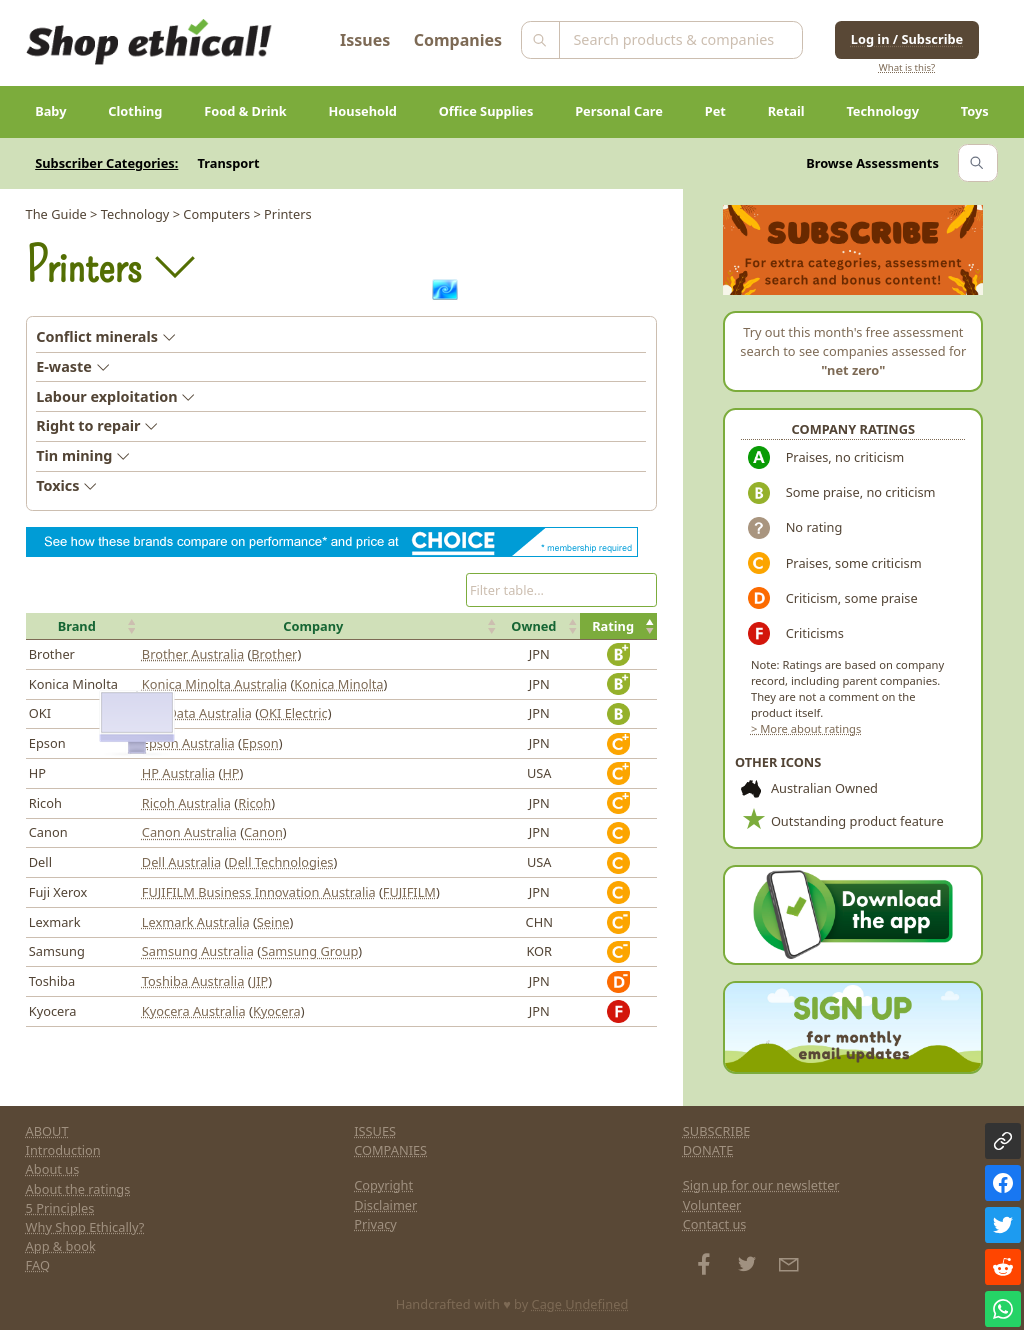 The width and height of the screenshot is (1024, 1330). What do you see at coordinates (445, 290) in the screenshot?
I see `open screen saver settings` at bounding box center [445, 290].